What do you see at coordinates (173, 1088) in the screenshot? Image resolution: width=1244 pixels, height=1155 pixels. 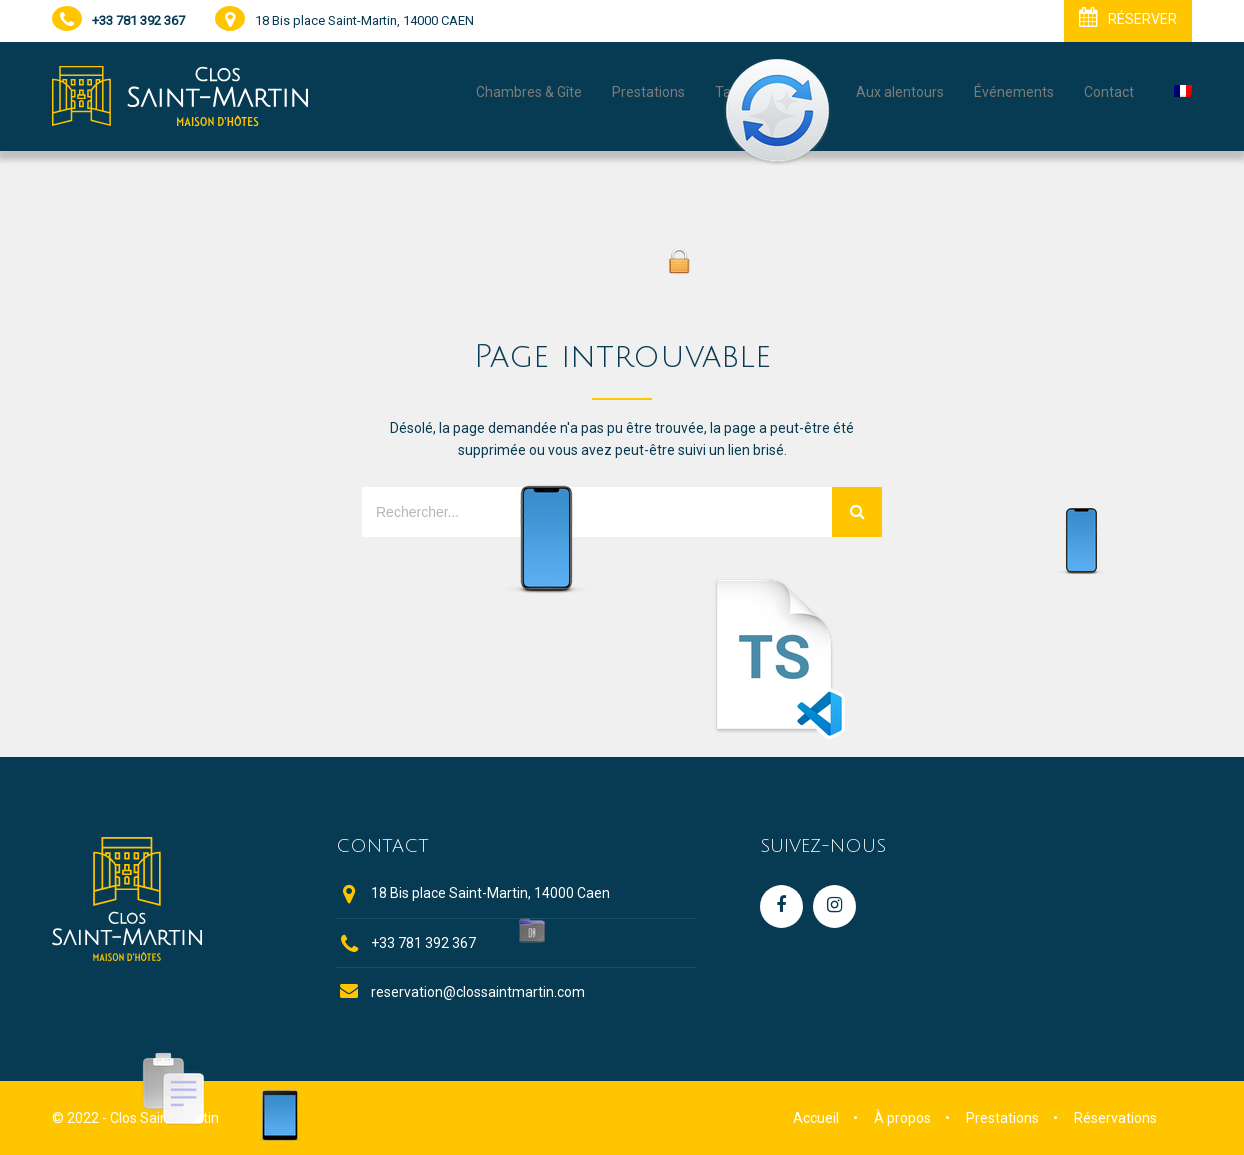 I see `paste content from clipboard` at bounding box center [173, 1088].